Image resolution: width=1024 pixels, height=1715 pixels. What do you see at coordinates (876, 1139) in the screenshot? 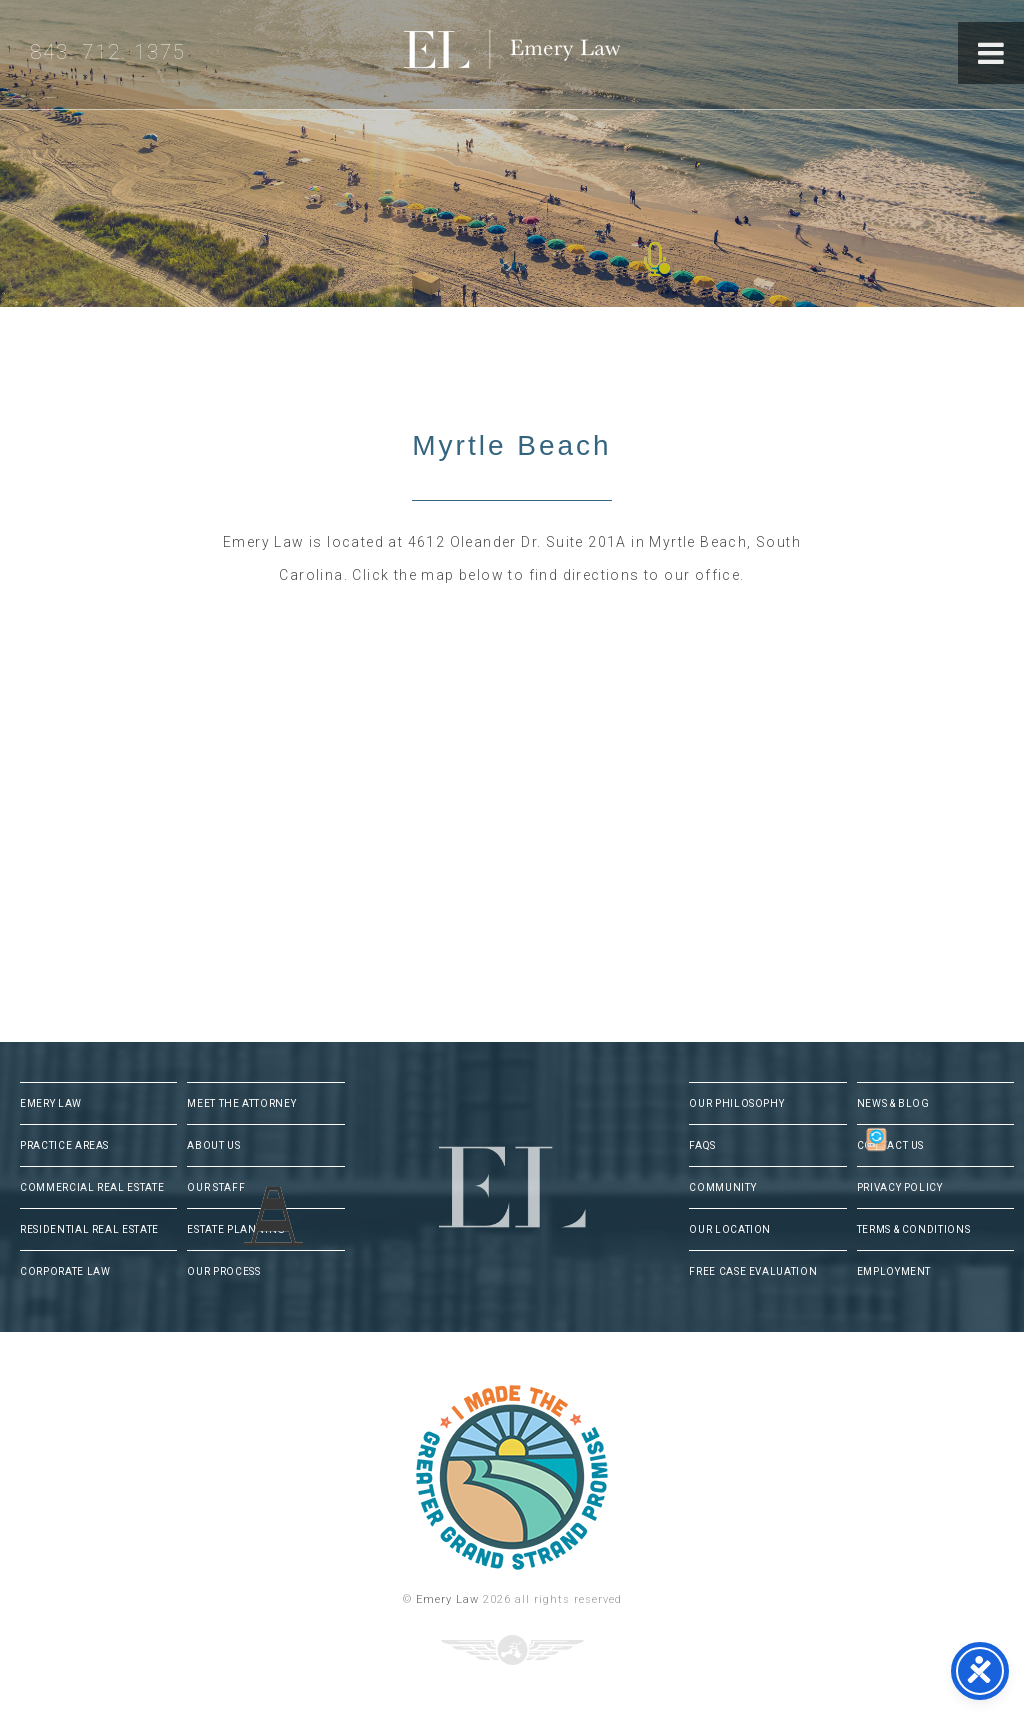
I see `system package updates available` at bounding box center [876, 1139].